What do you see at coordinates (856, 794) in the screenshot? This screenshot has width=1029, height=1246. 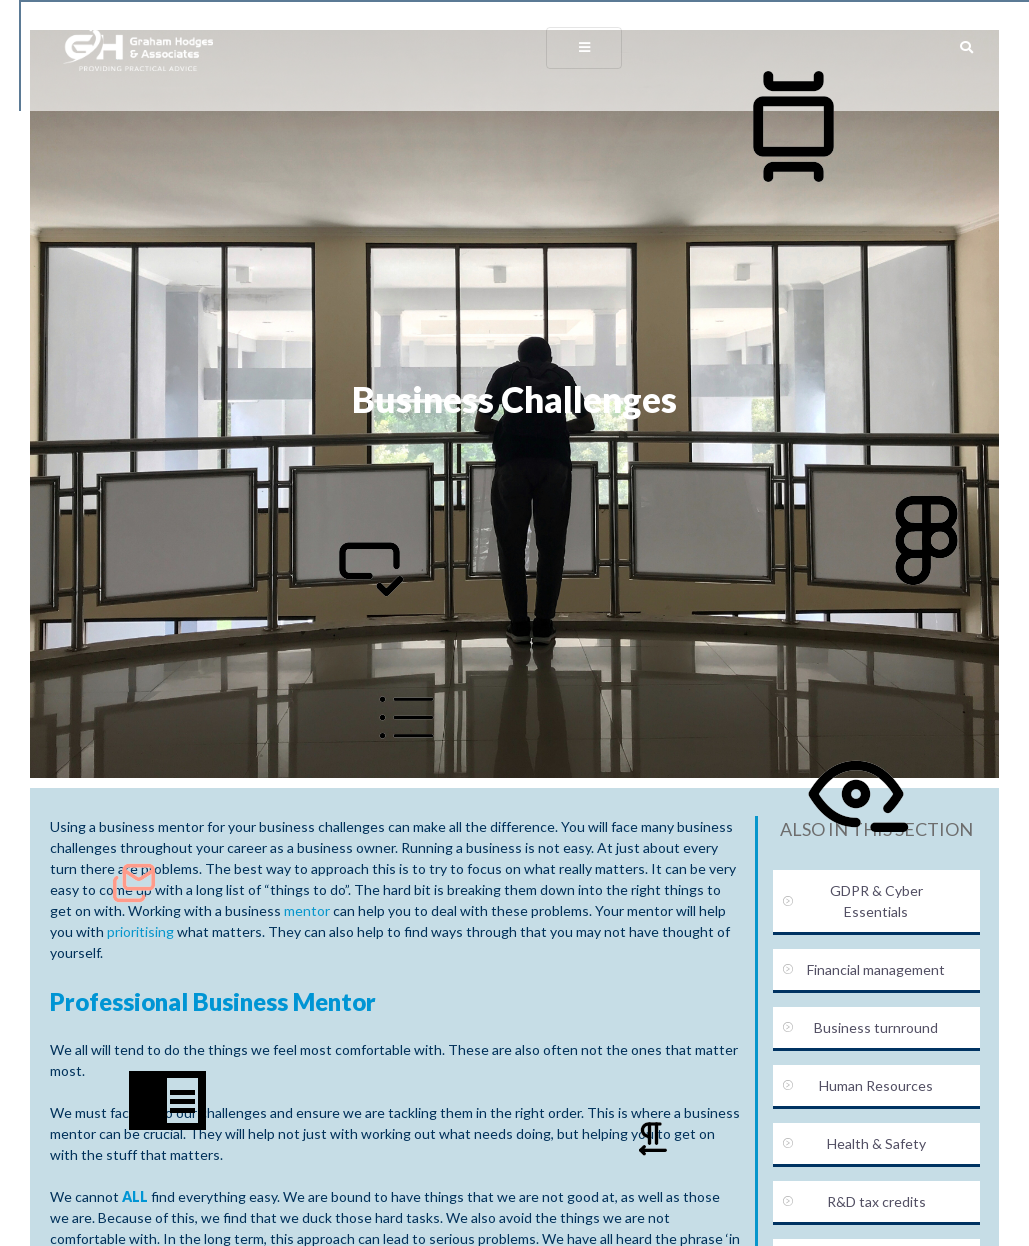 I see `reduce visibility or hide content` at bounding box center [856, 794].